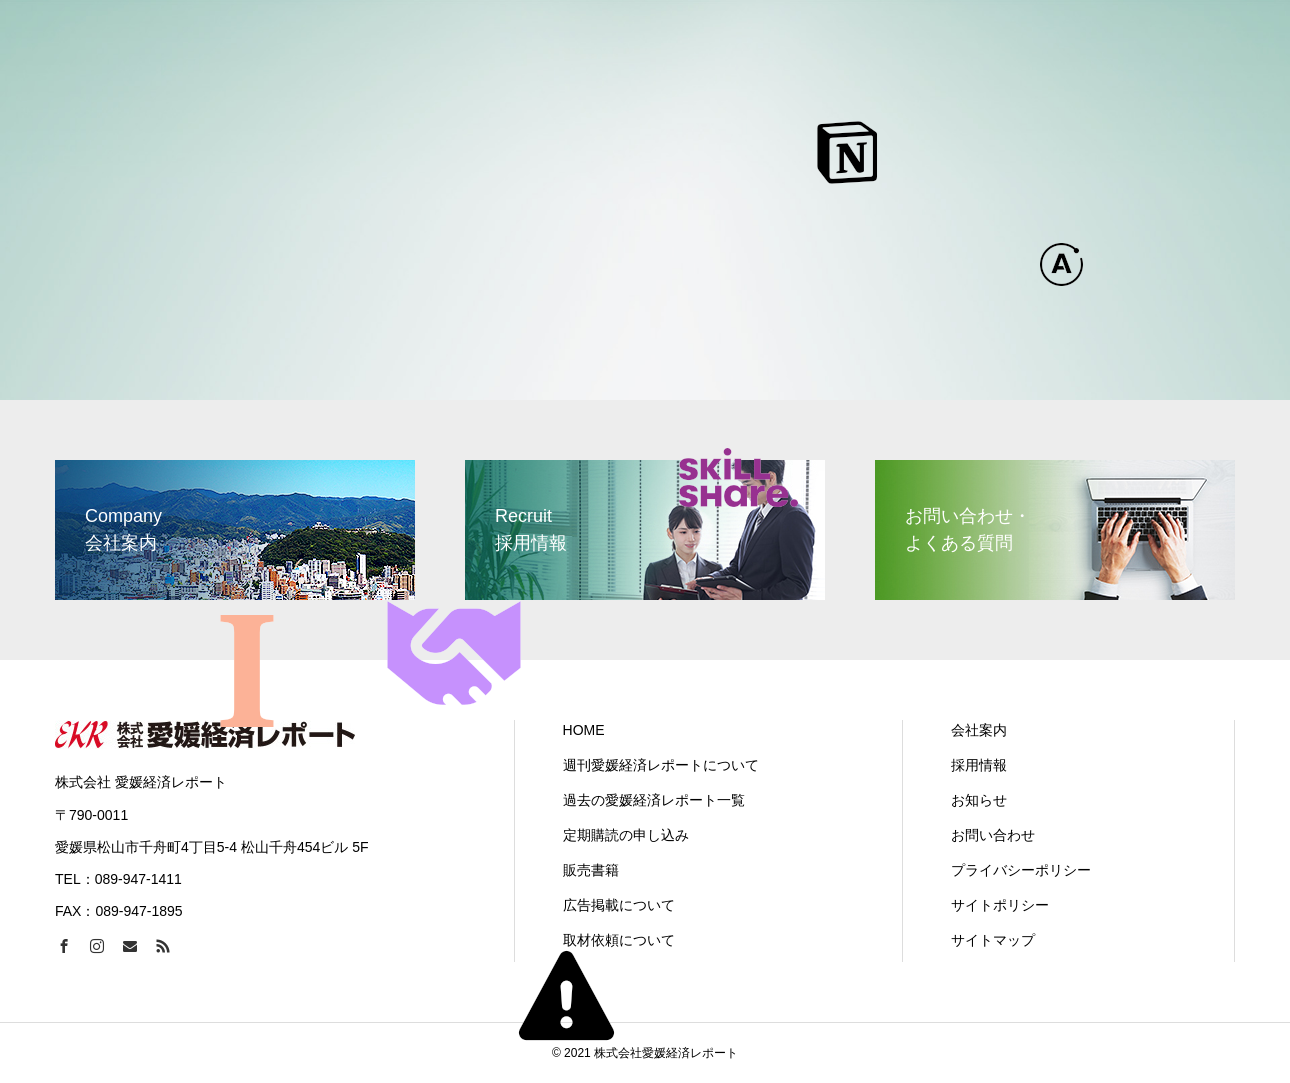 The image size is (1290, 1083). Describe the element at coordinates (1061, 264) in the screenshot. I see `Apollo GraphQL branding or logo` at that location.